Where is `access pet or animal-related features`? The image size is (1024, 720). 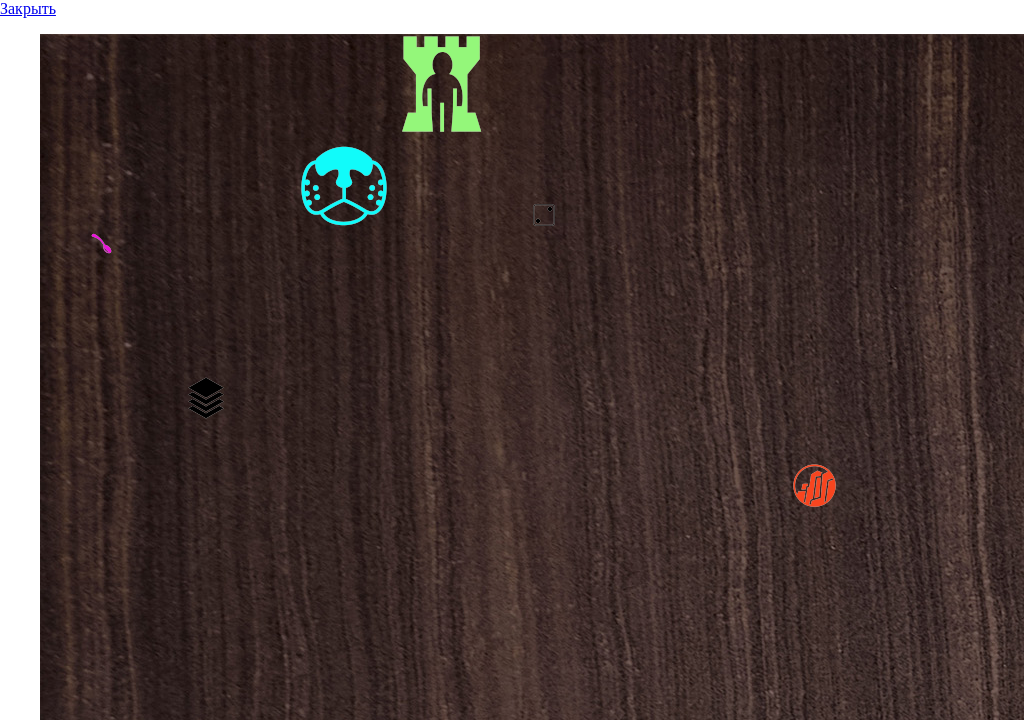 access pet or animal-related features is located at coordinates (344, 186).